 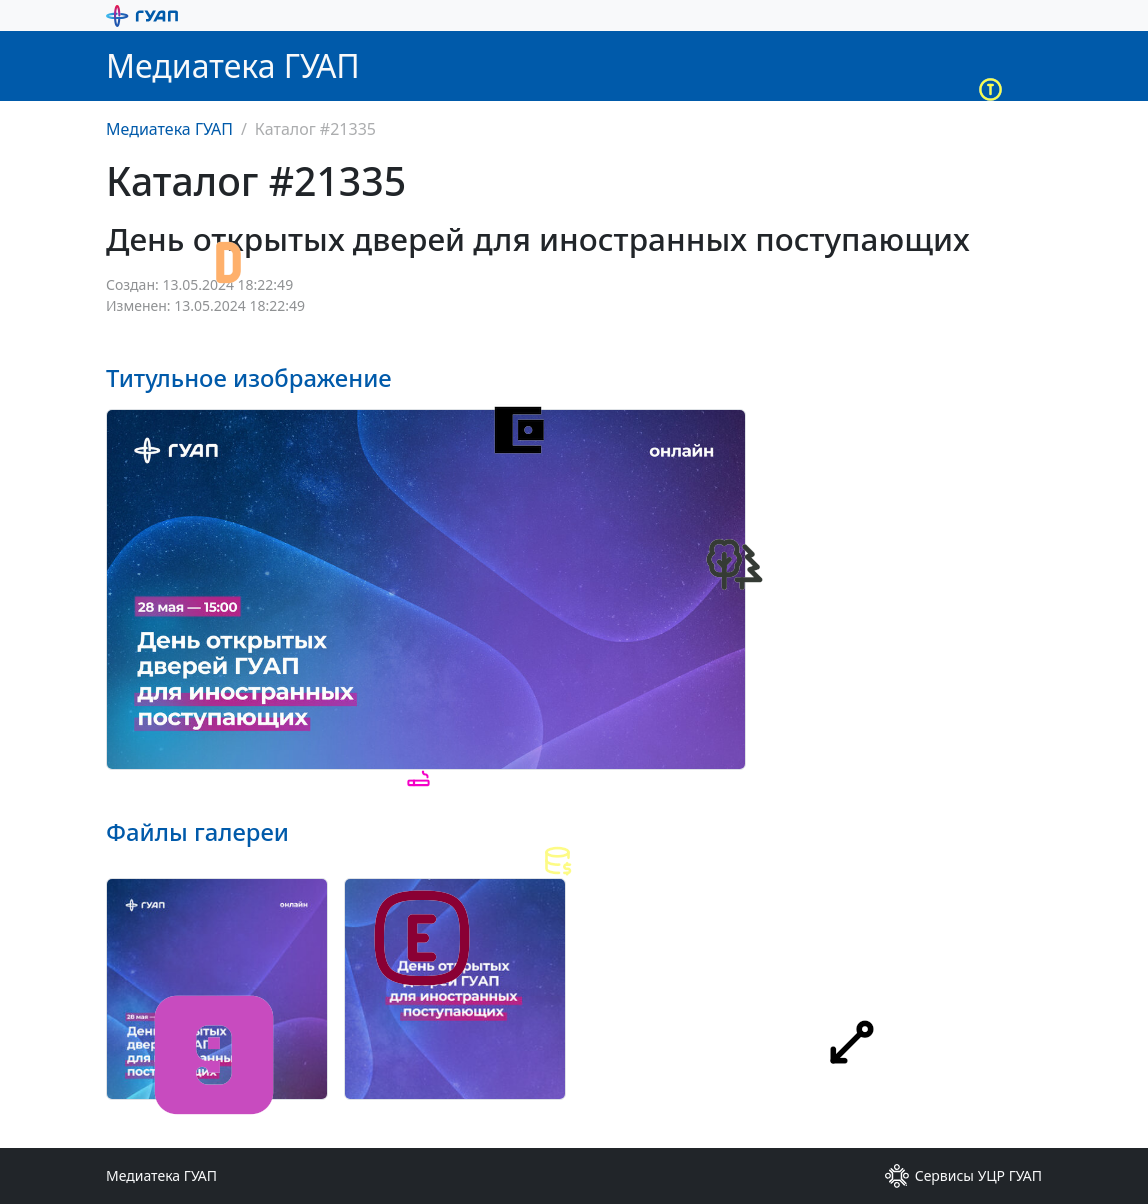 I want to click on view database pricing or costs, so click(x=557, y=860).